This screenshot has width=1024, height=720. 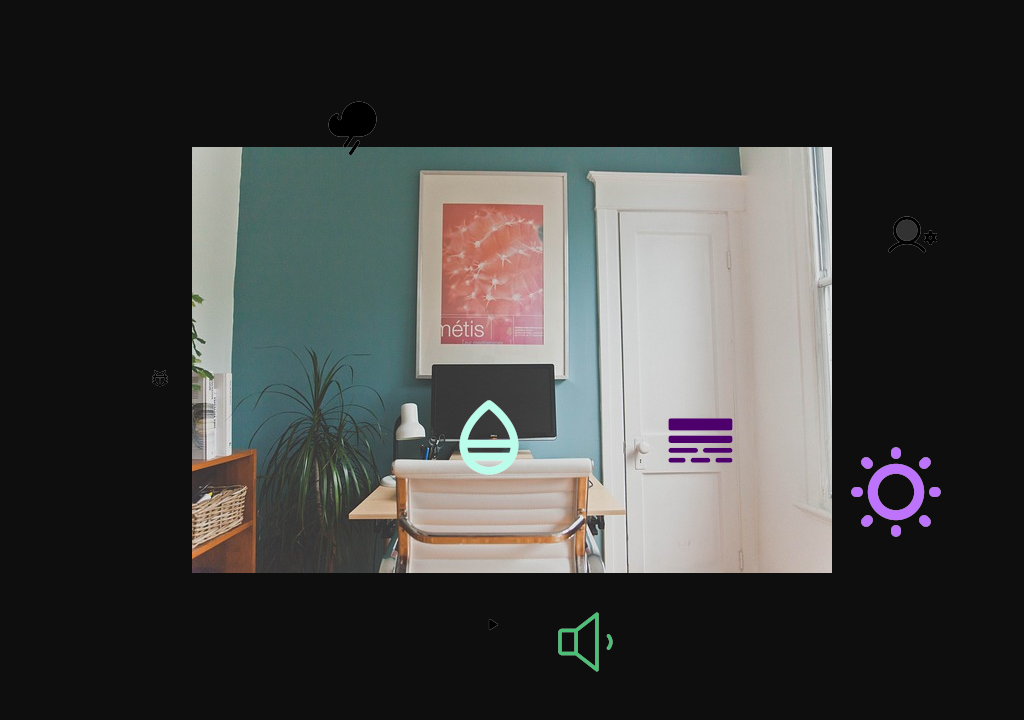 I want to click on play media content, so click(x=492, y=624).